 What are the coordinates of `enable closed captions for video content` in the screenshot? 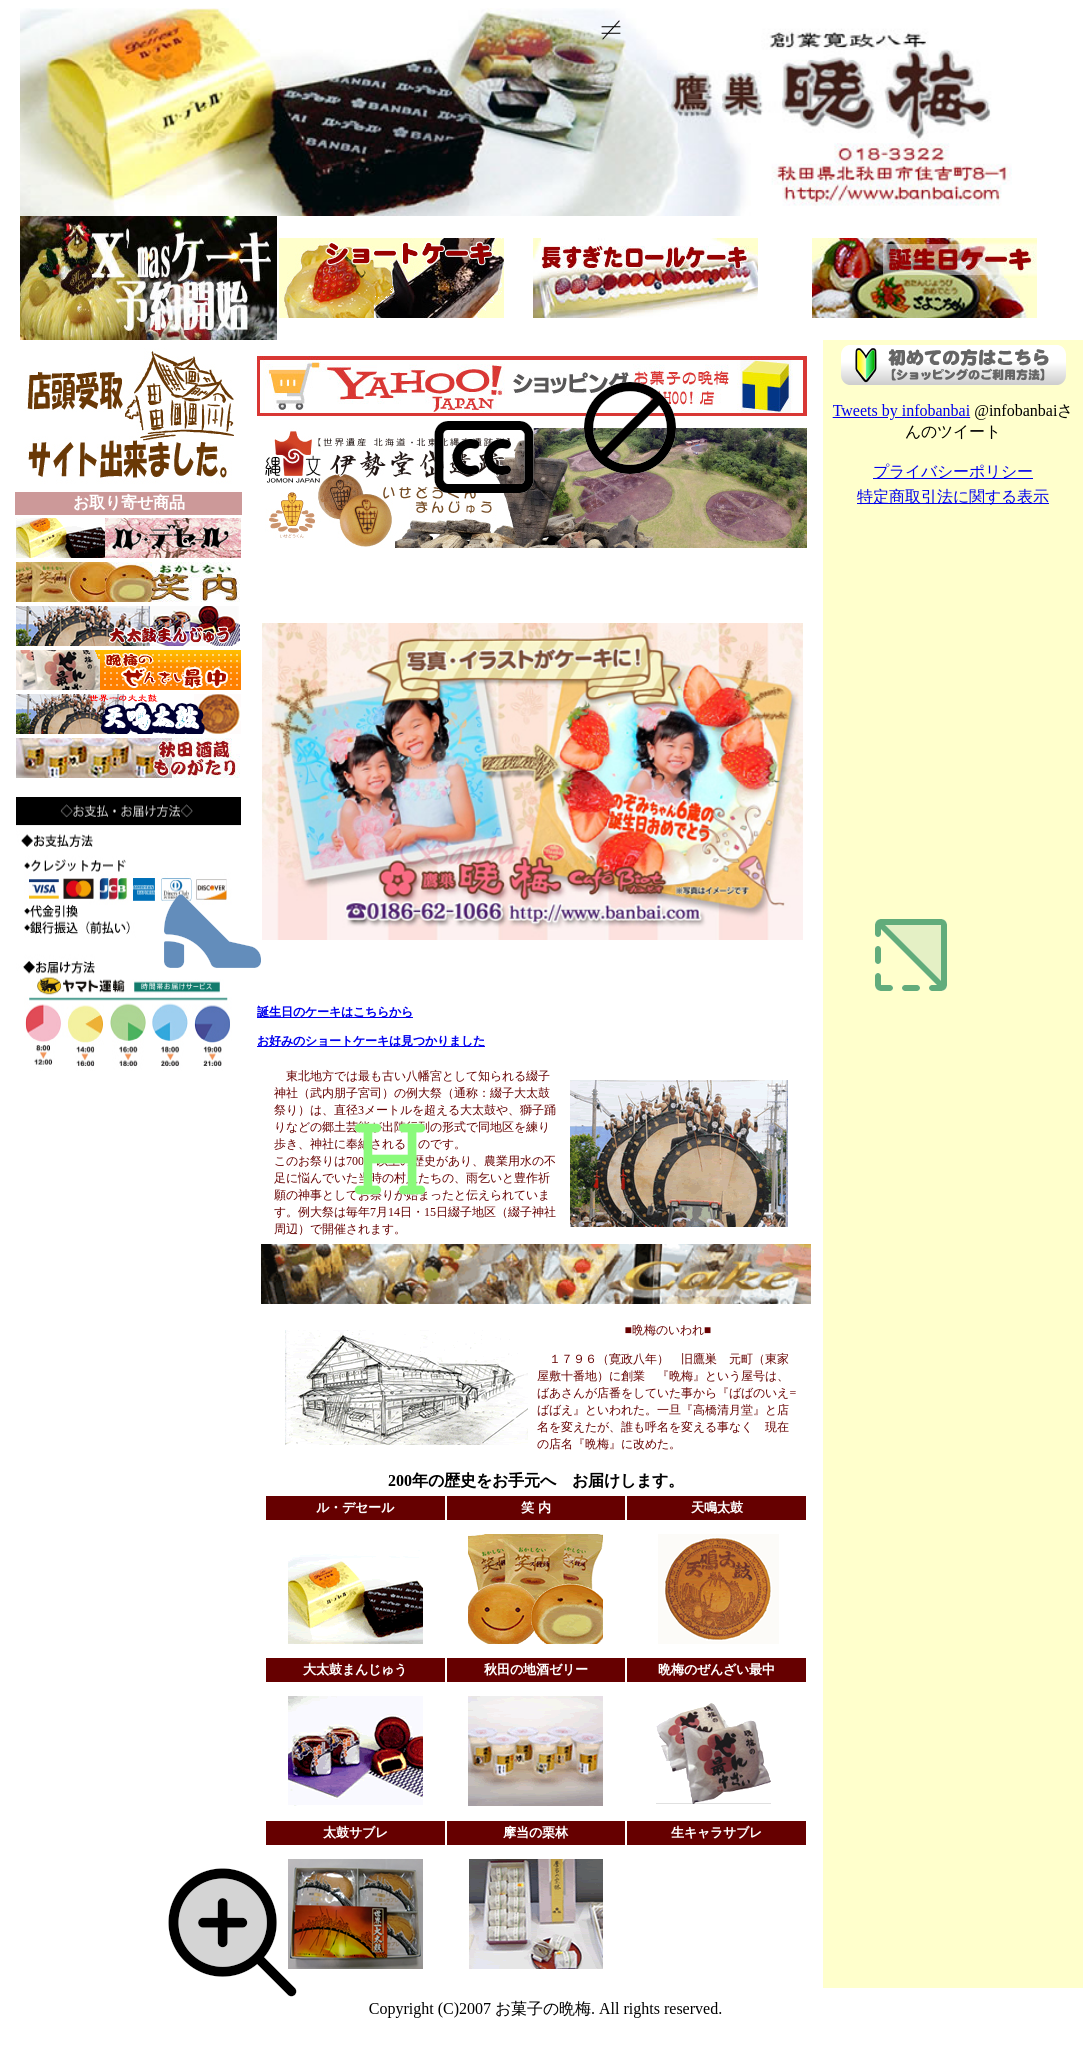 It's located at (484, 457).